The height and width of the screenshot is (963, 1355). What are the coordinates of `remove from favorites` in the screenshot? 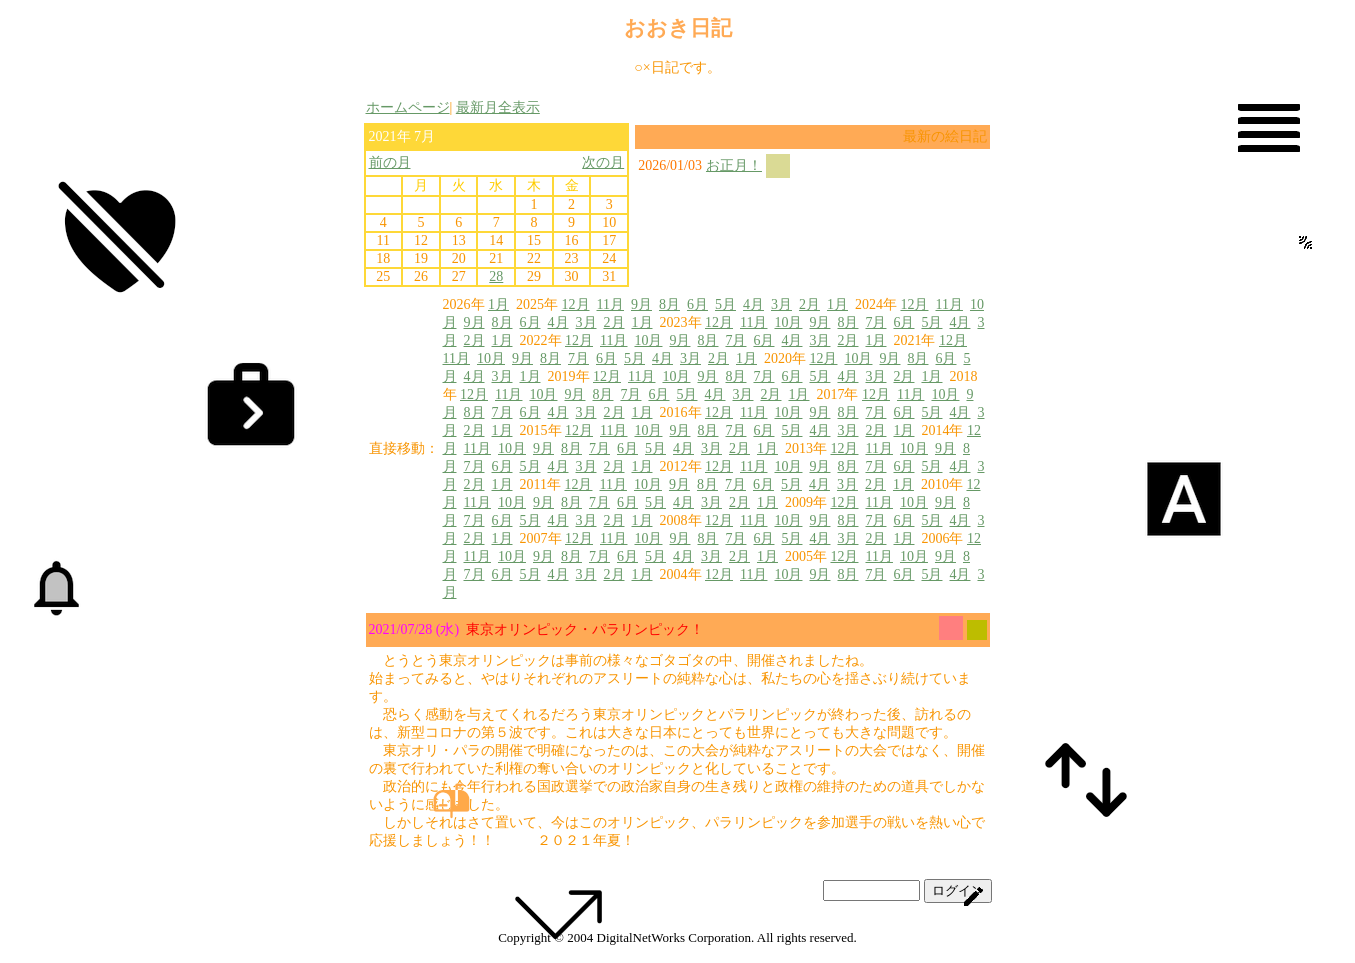 It's located at (117, 237).